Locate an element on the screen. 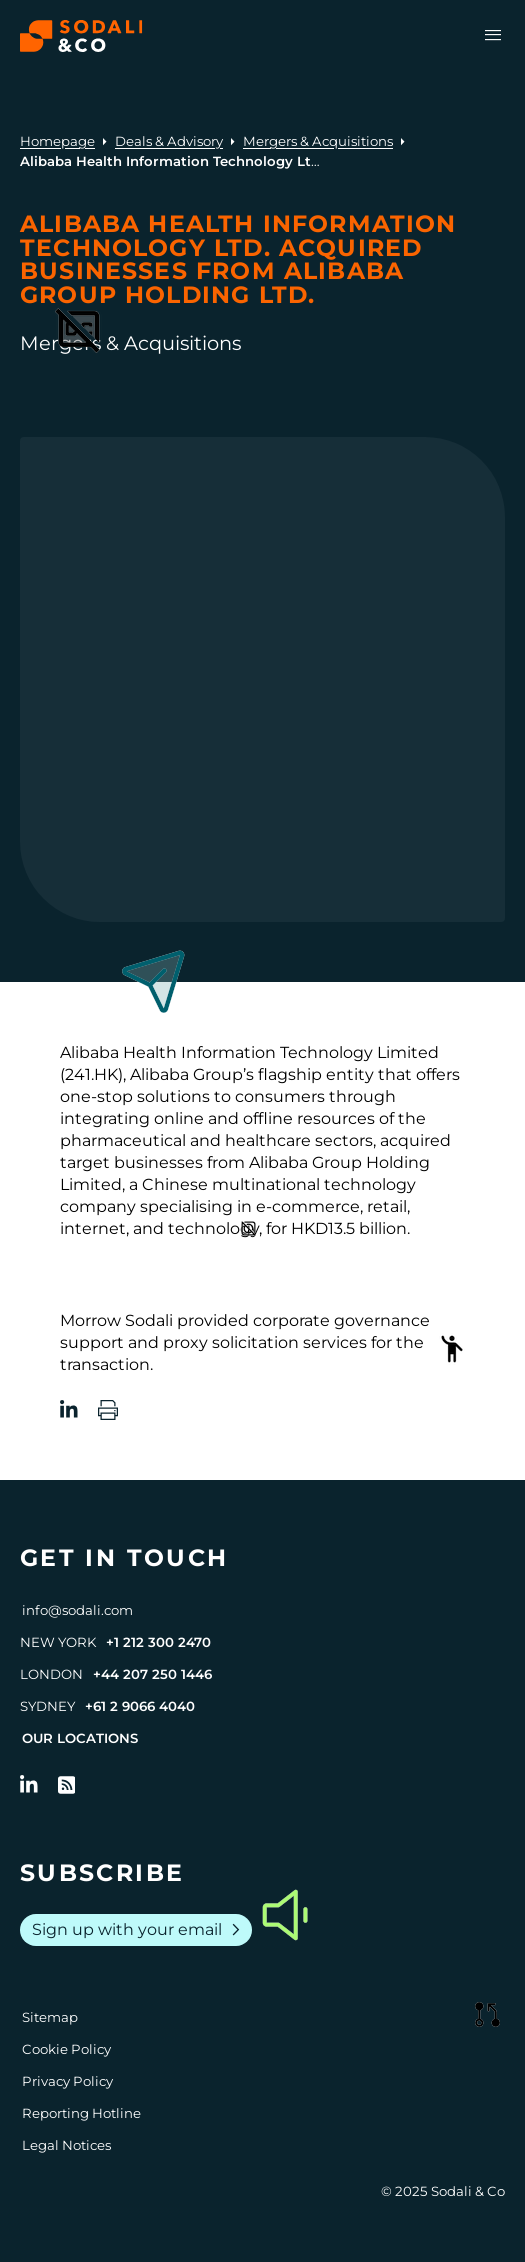 Image resolution: width=525 pixels, height=2262 pixels. volume set to low level is located at coordinates (288, 1915).